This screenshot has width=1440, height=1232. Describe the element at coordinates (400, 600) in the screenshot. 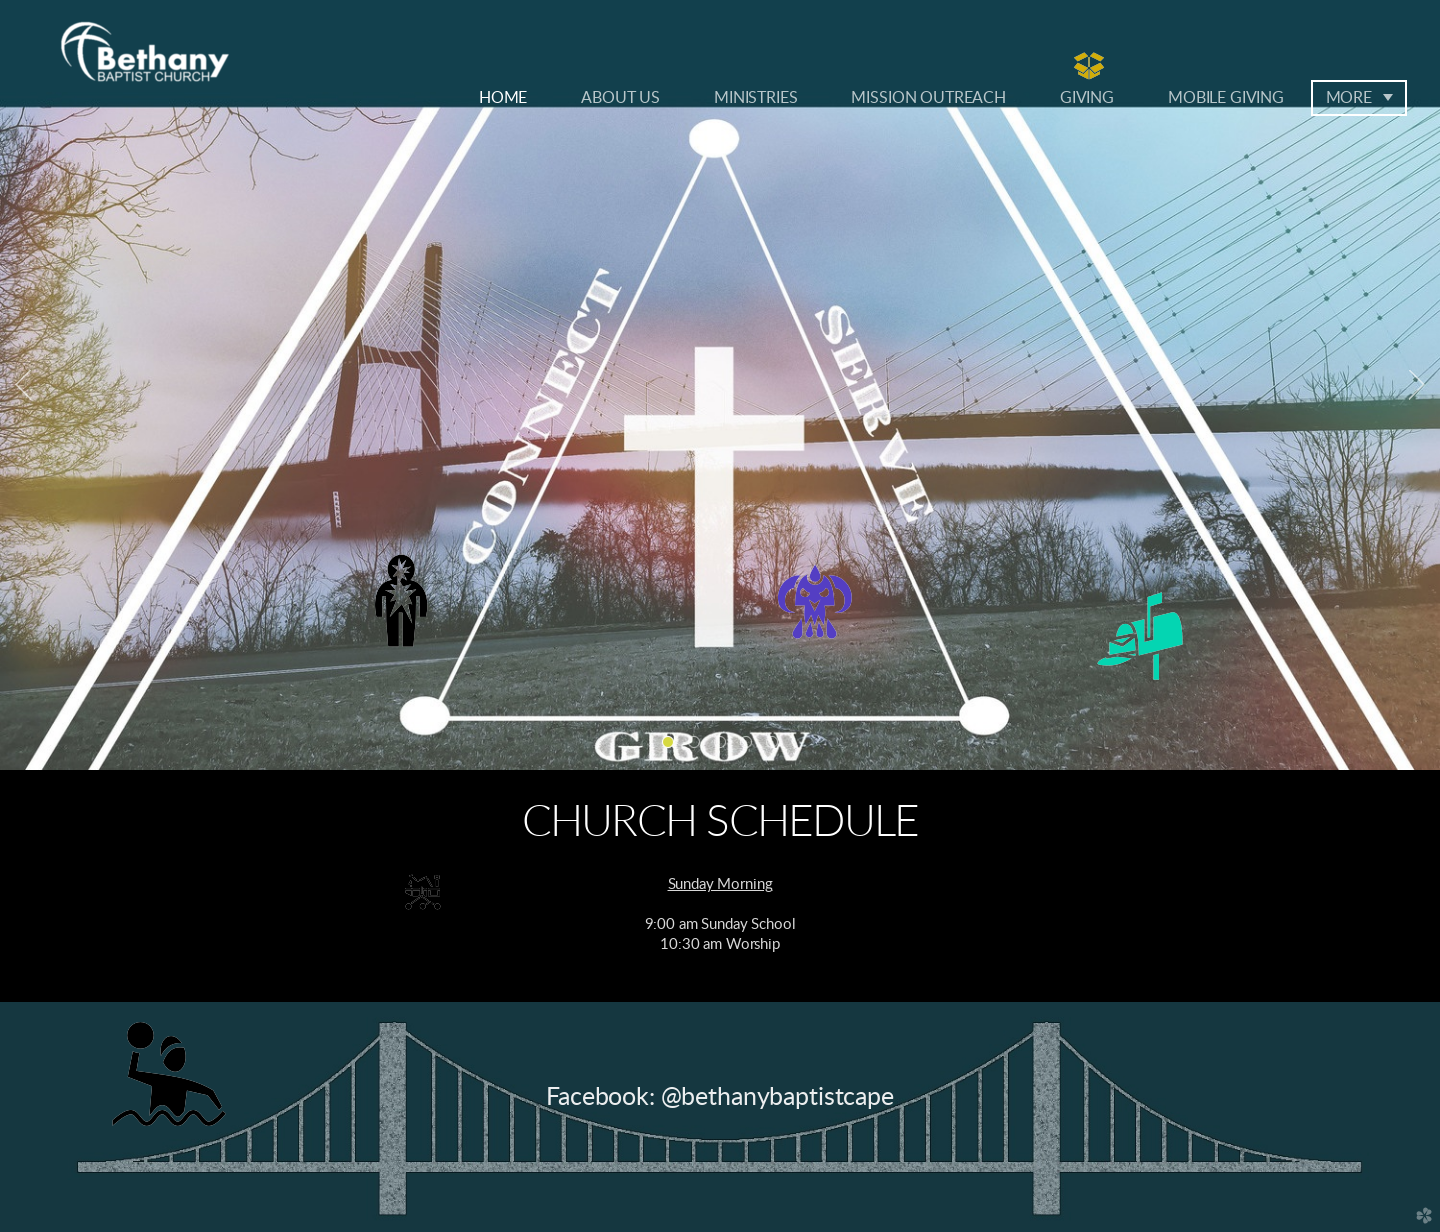

I see `indicates internal damage or injury status` at that location.